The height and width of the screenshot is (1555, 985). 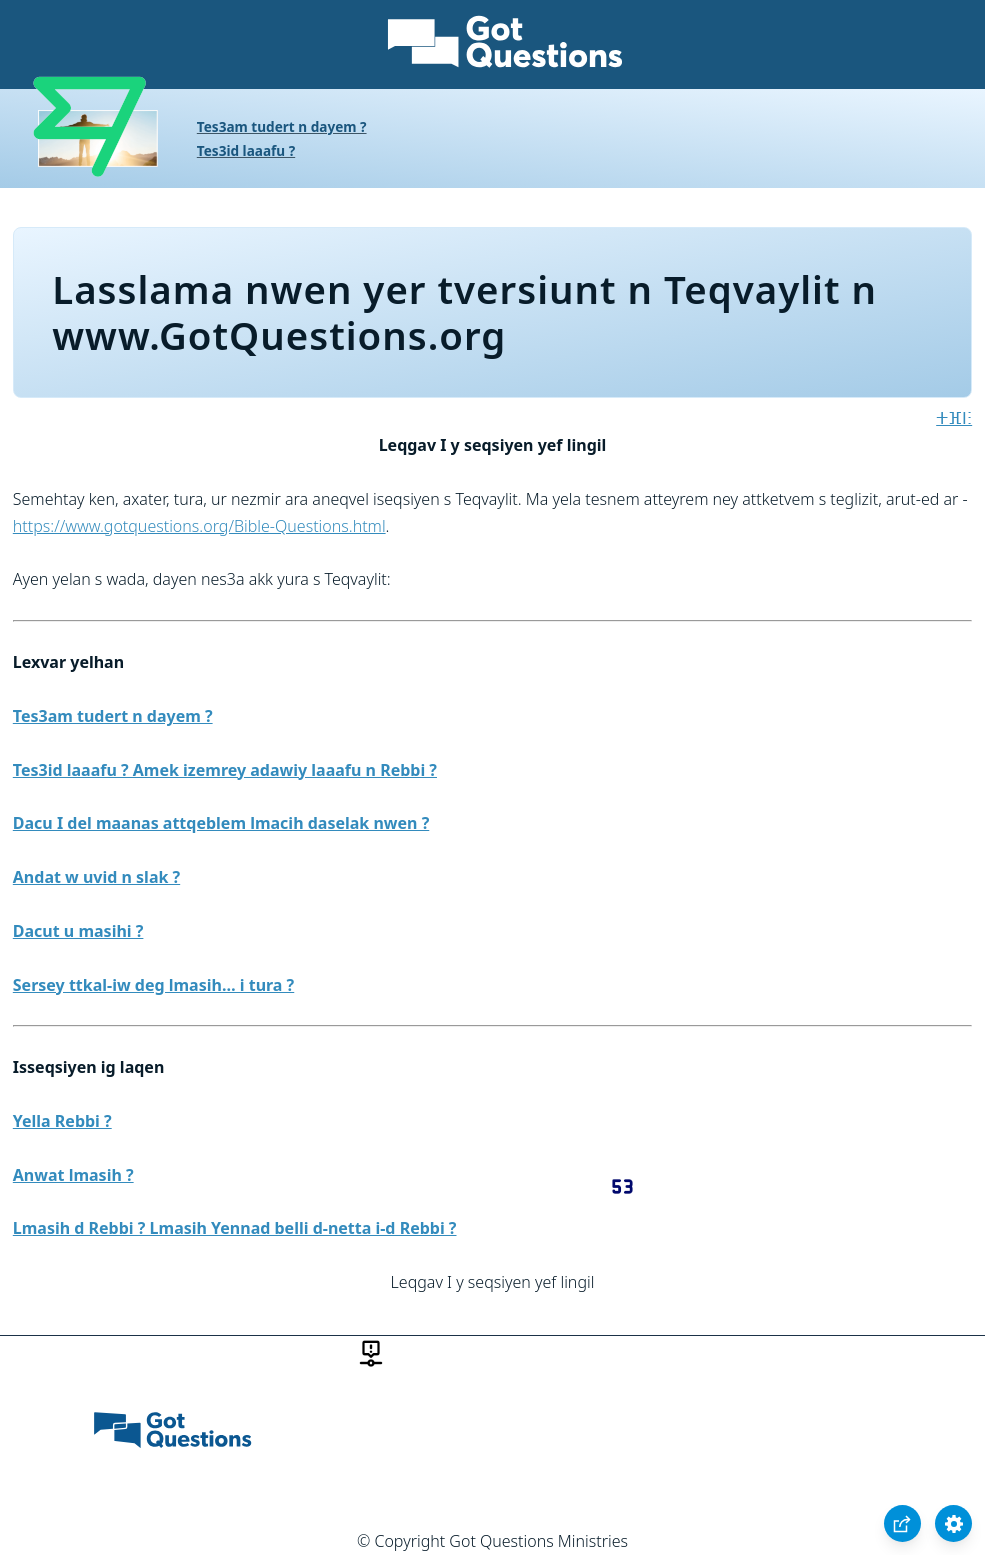 What do you see at coordinates (85, 120) in the screenshot?
I see `flag or bookmark an item` at bounding box center [85, 120].